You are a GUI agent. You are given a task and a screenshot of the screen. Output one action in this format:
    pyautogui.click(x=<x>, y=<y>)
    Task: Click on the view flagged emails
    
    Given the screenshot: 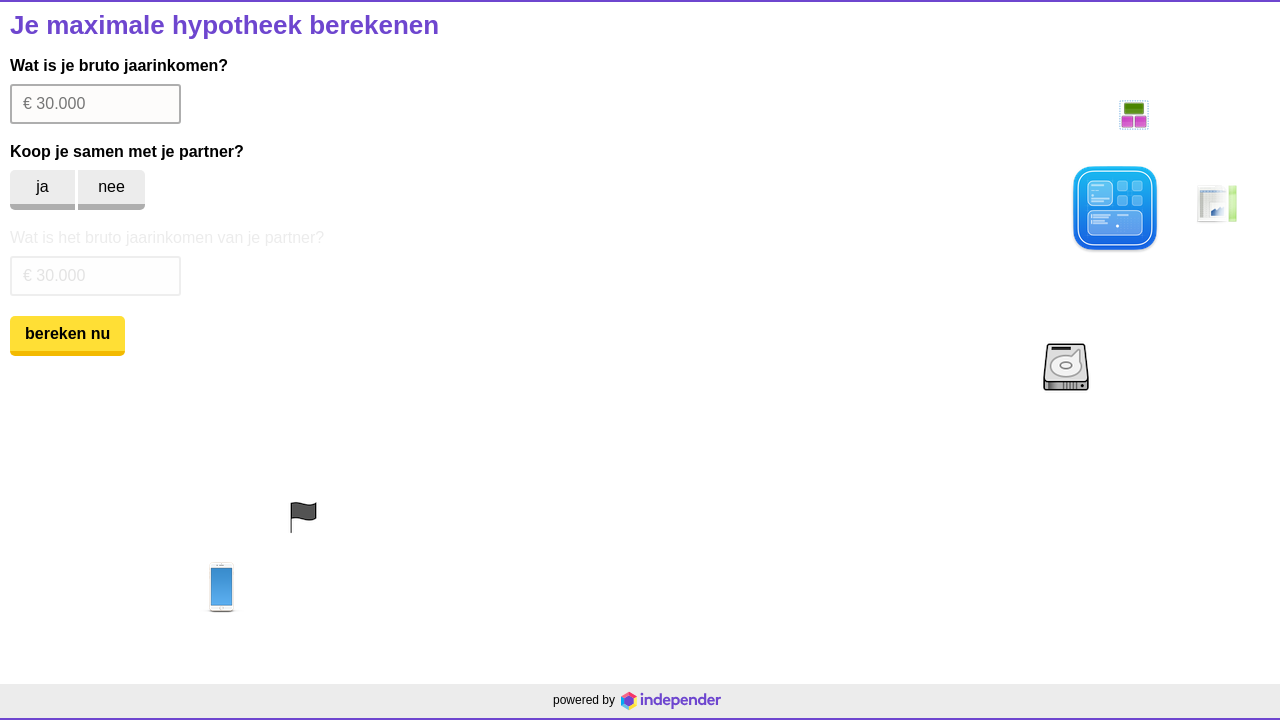 What is the action you would take?
    pyautogui.click(x=303, y=517)
    